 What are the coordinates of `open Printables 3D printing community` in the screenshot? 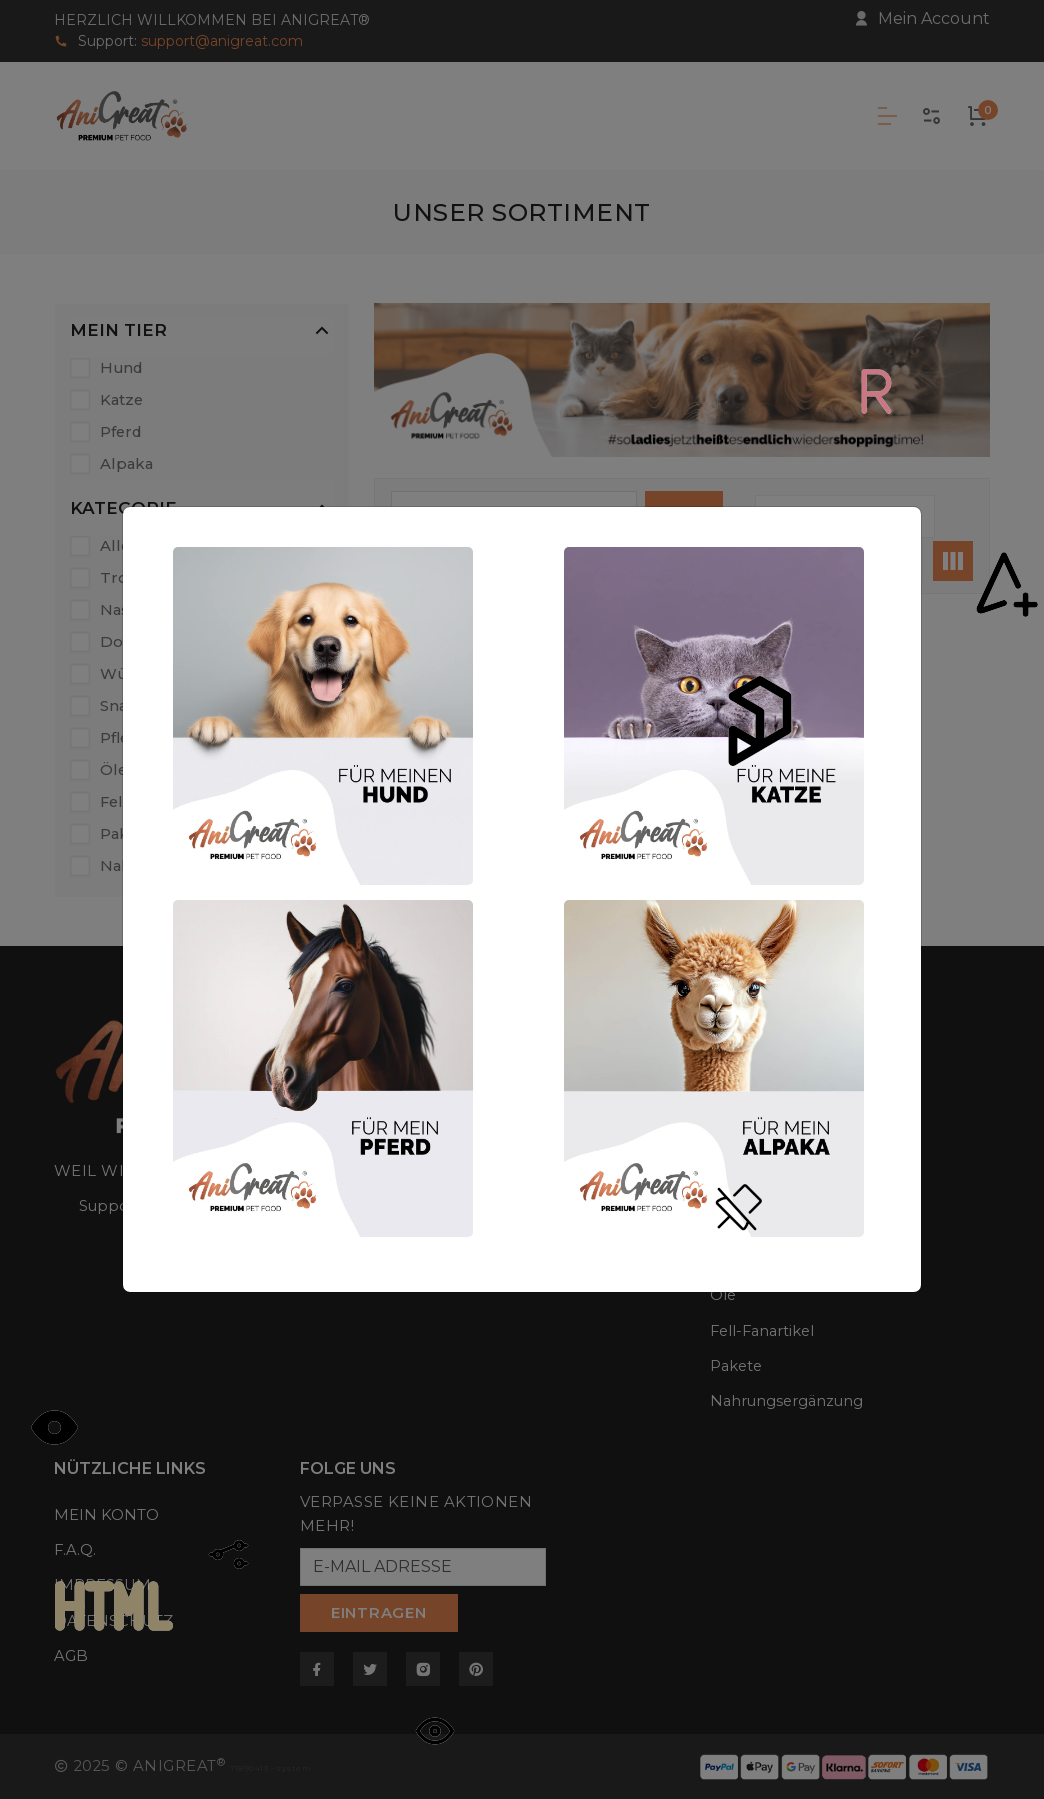 It's located at (760, 721).